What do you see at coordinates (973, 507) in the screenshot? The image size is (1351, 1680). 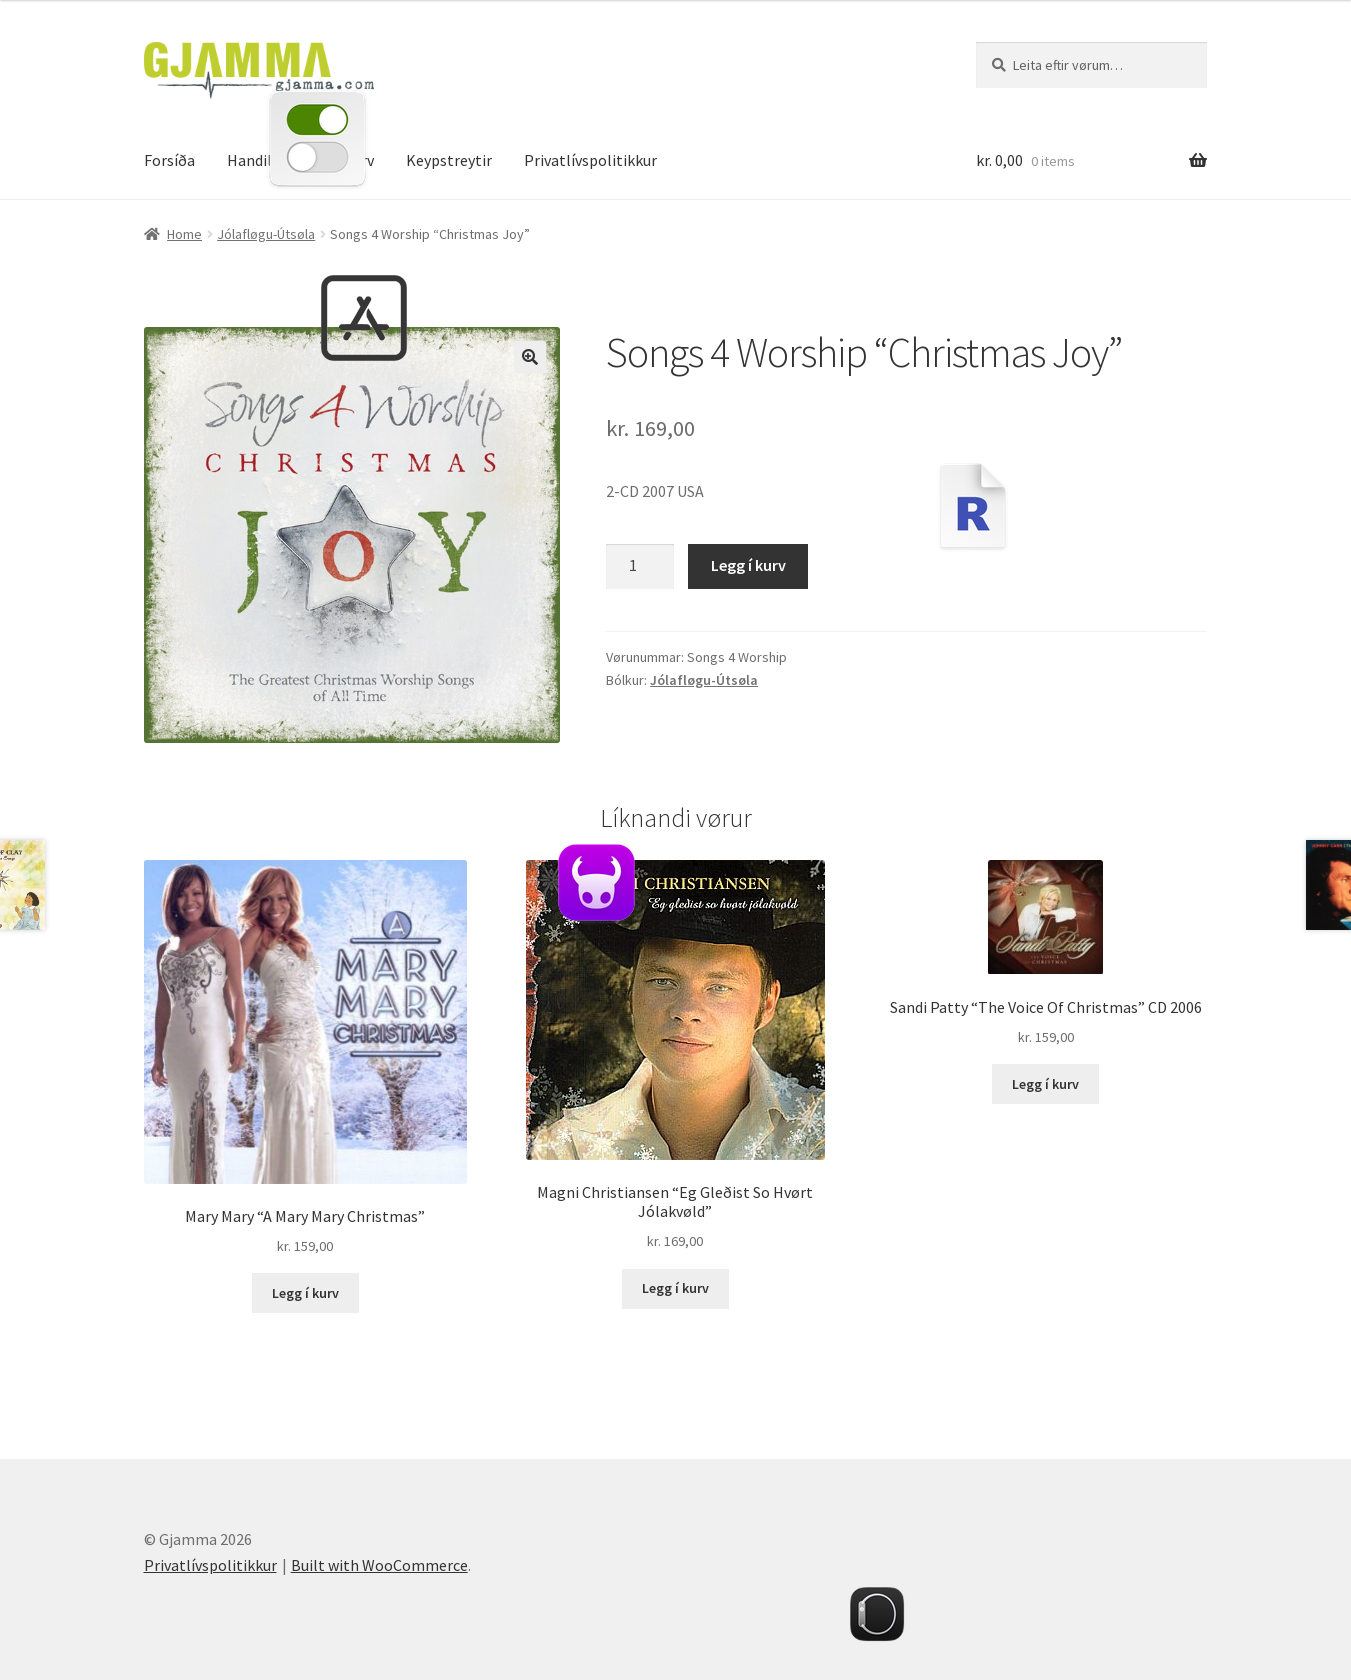 I see `an R programming language source file` at bounding box center [973, 507].